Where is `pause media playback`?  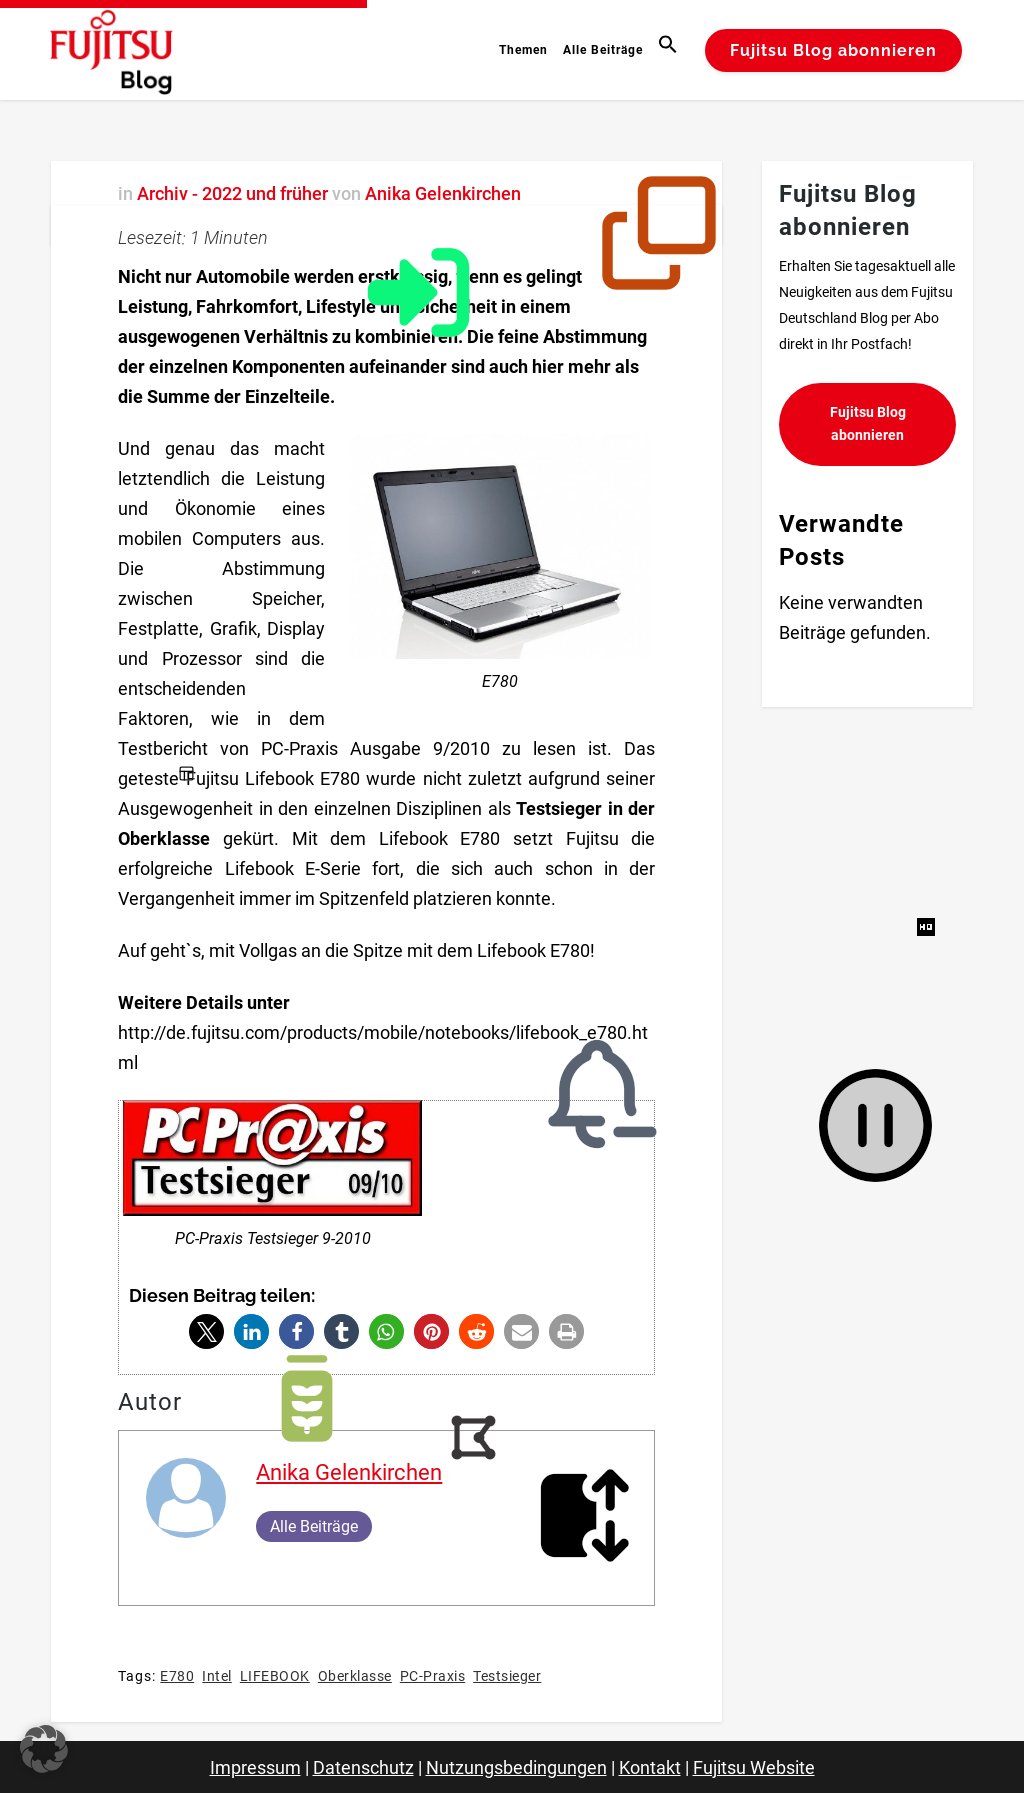
pause media playback is located at coordinates (875, 1125).